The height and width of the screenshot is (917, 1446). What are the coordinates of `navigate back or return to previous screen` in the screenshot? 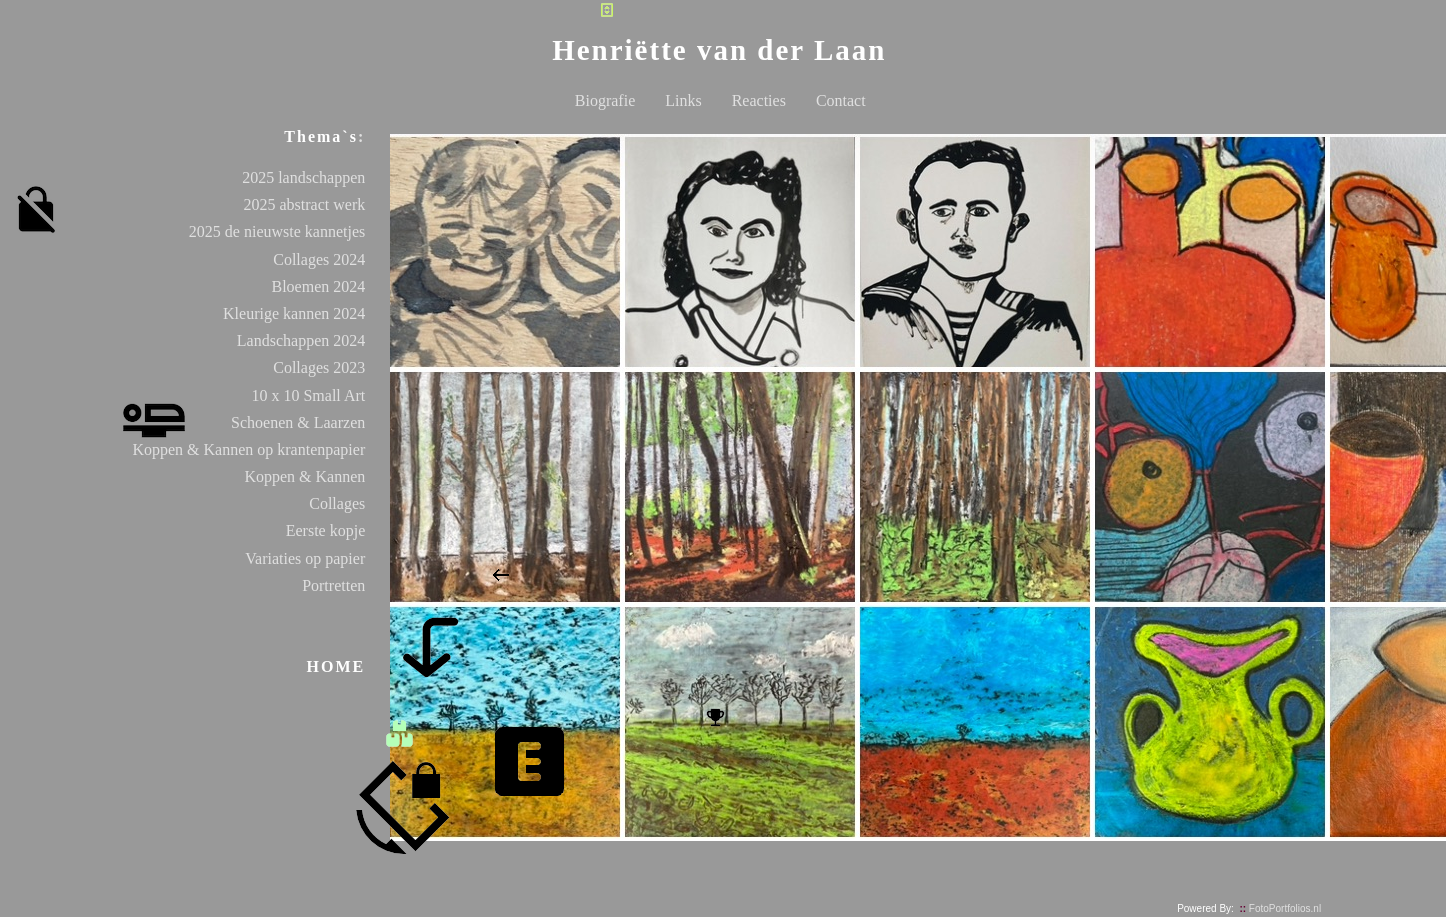 It's located at (501, 575).